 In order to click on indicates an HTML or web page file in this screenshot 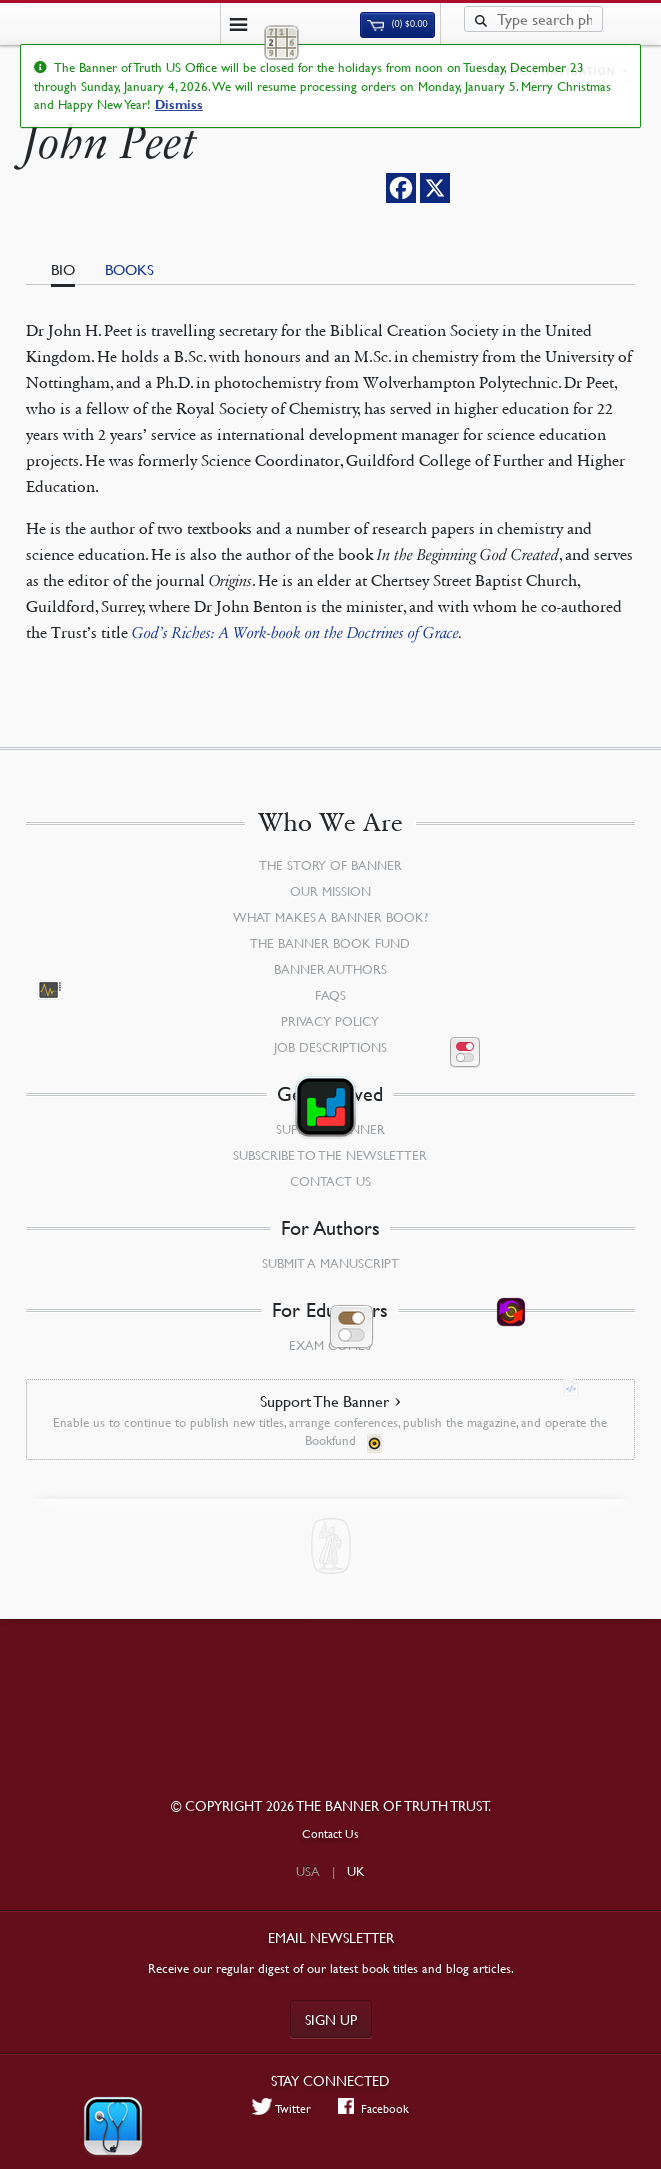, I will do `click(571, 1387)`.